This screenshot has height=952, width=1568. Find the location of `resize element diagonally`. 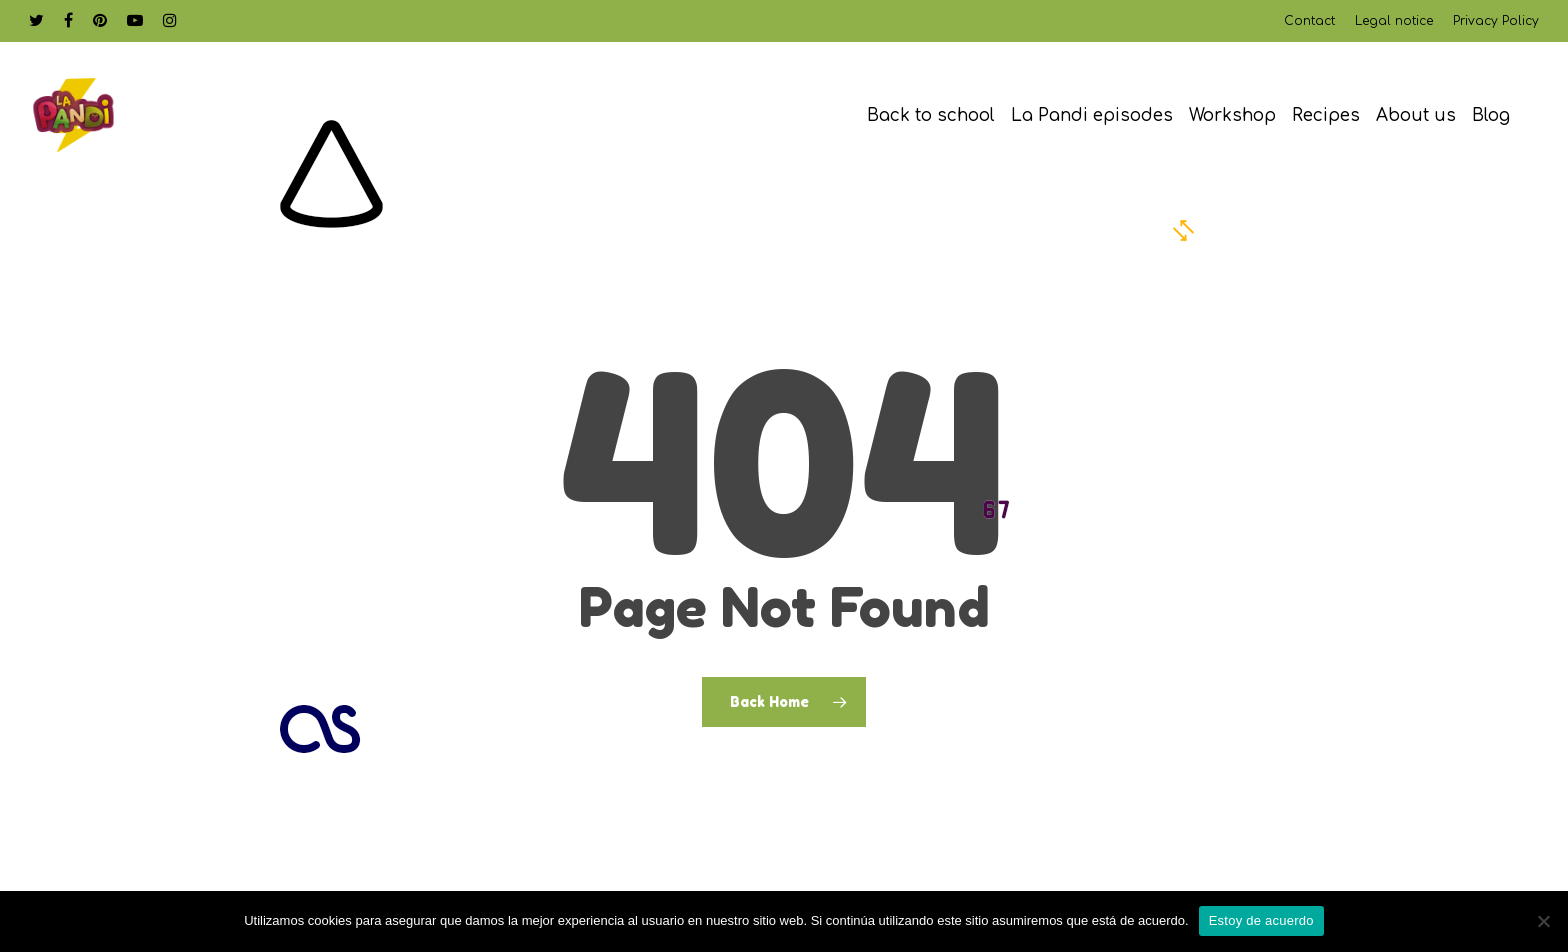

resize element diagonally is located at coordinates (1183, 230).